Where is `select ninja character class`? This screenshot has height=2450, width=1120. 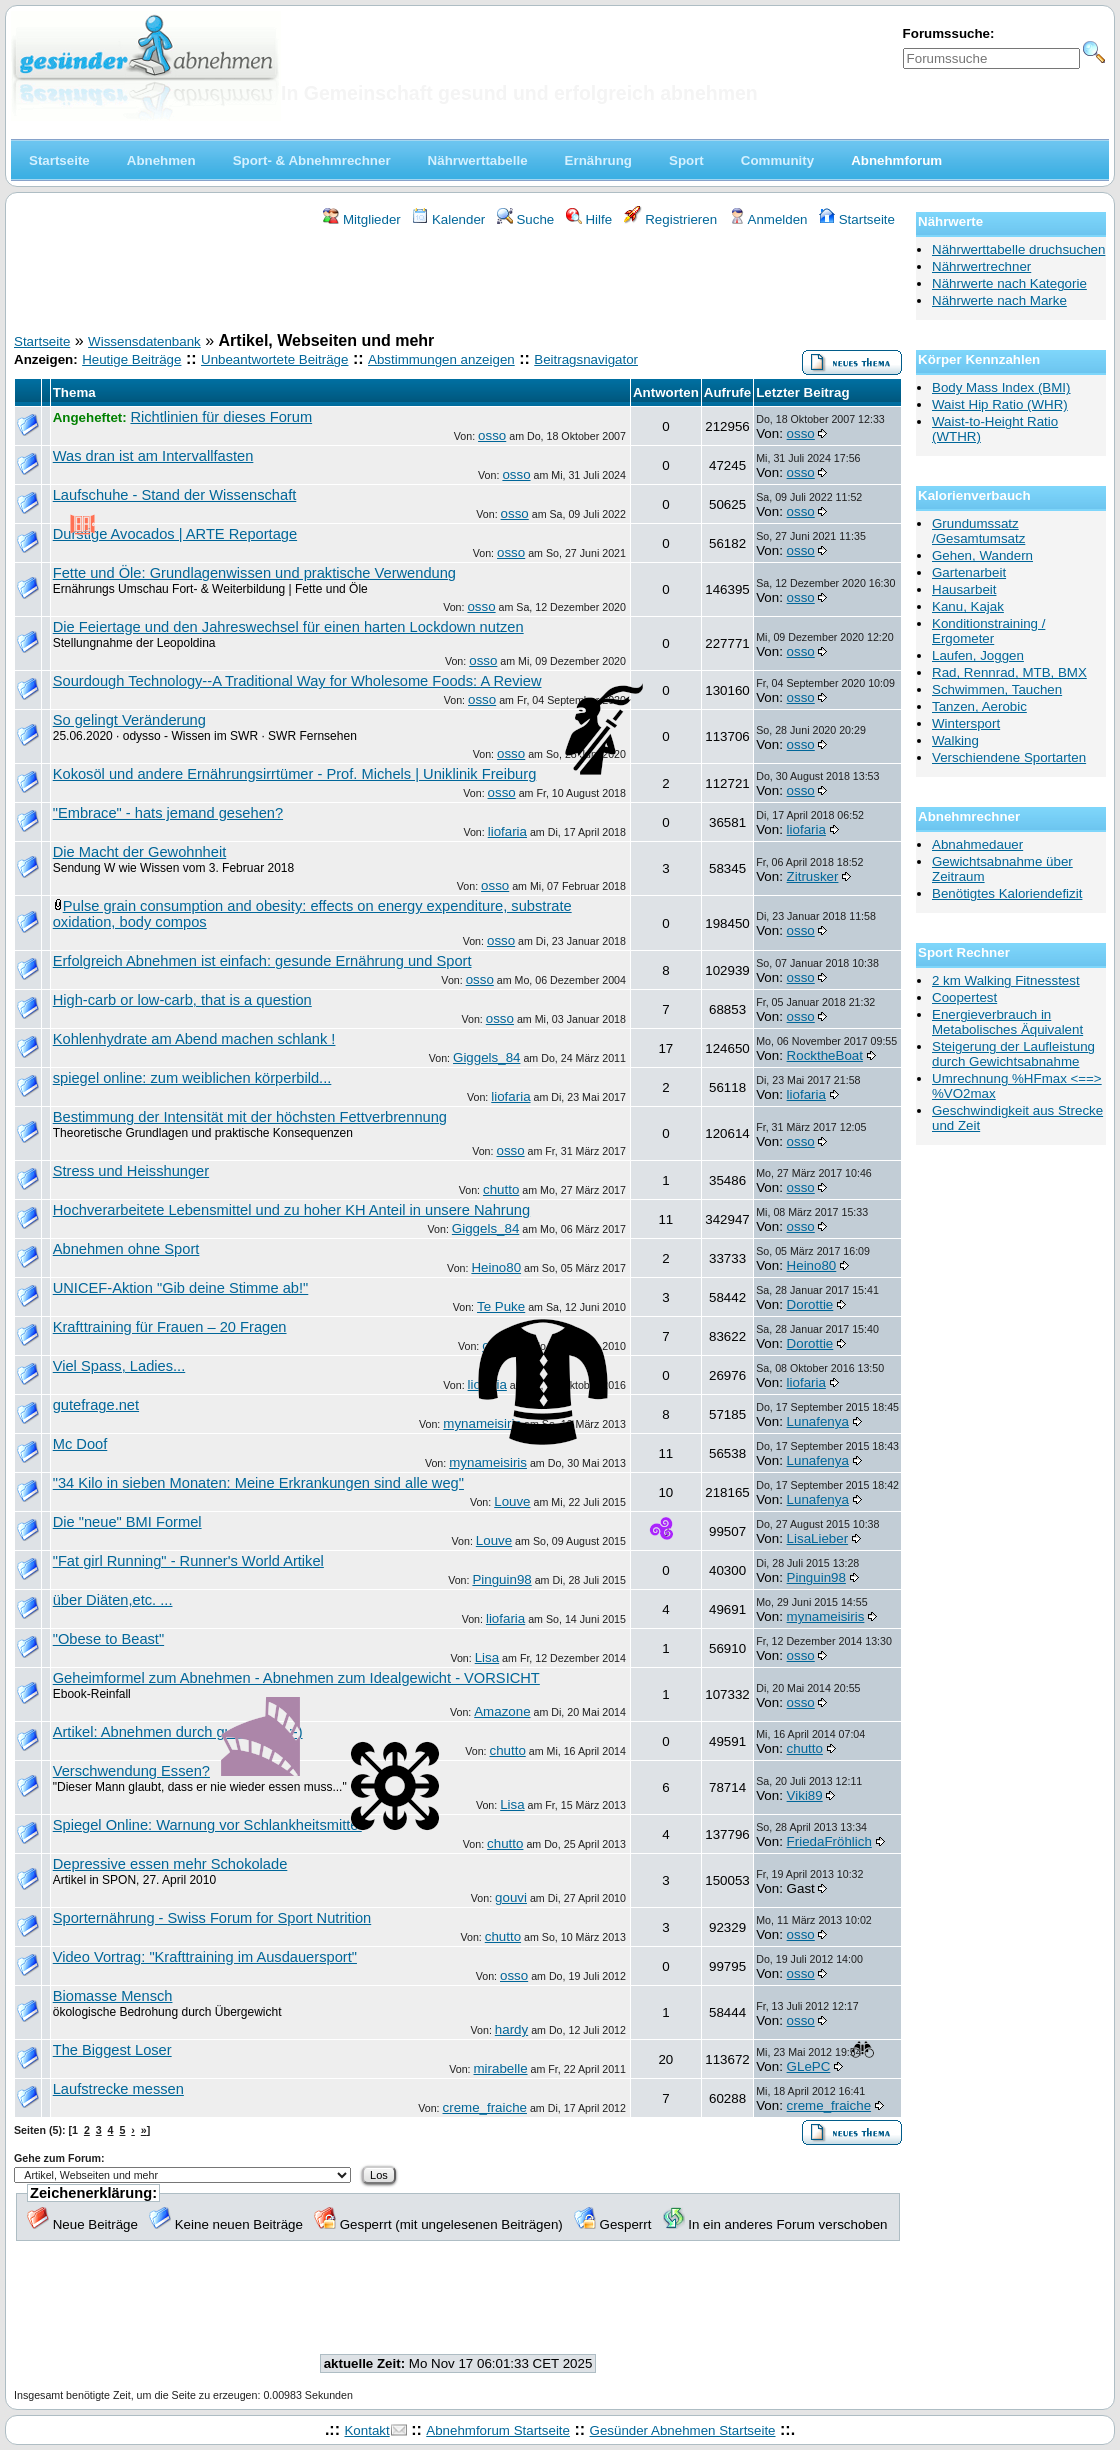
select ninja character class is located at coordinates (604, 729).